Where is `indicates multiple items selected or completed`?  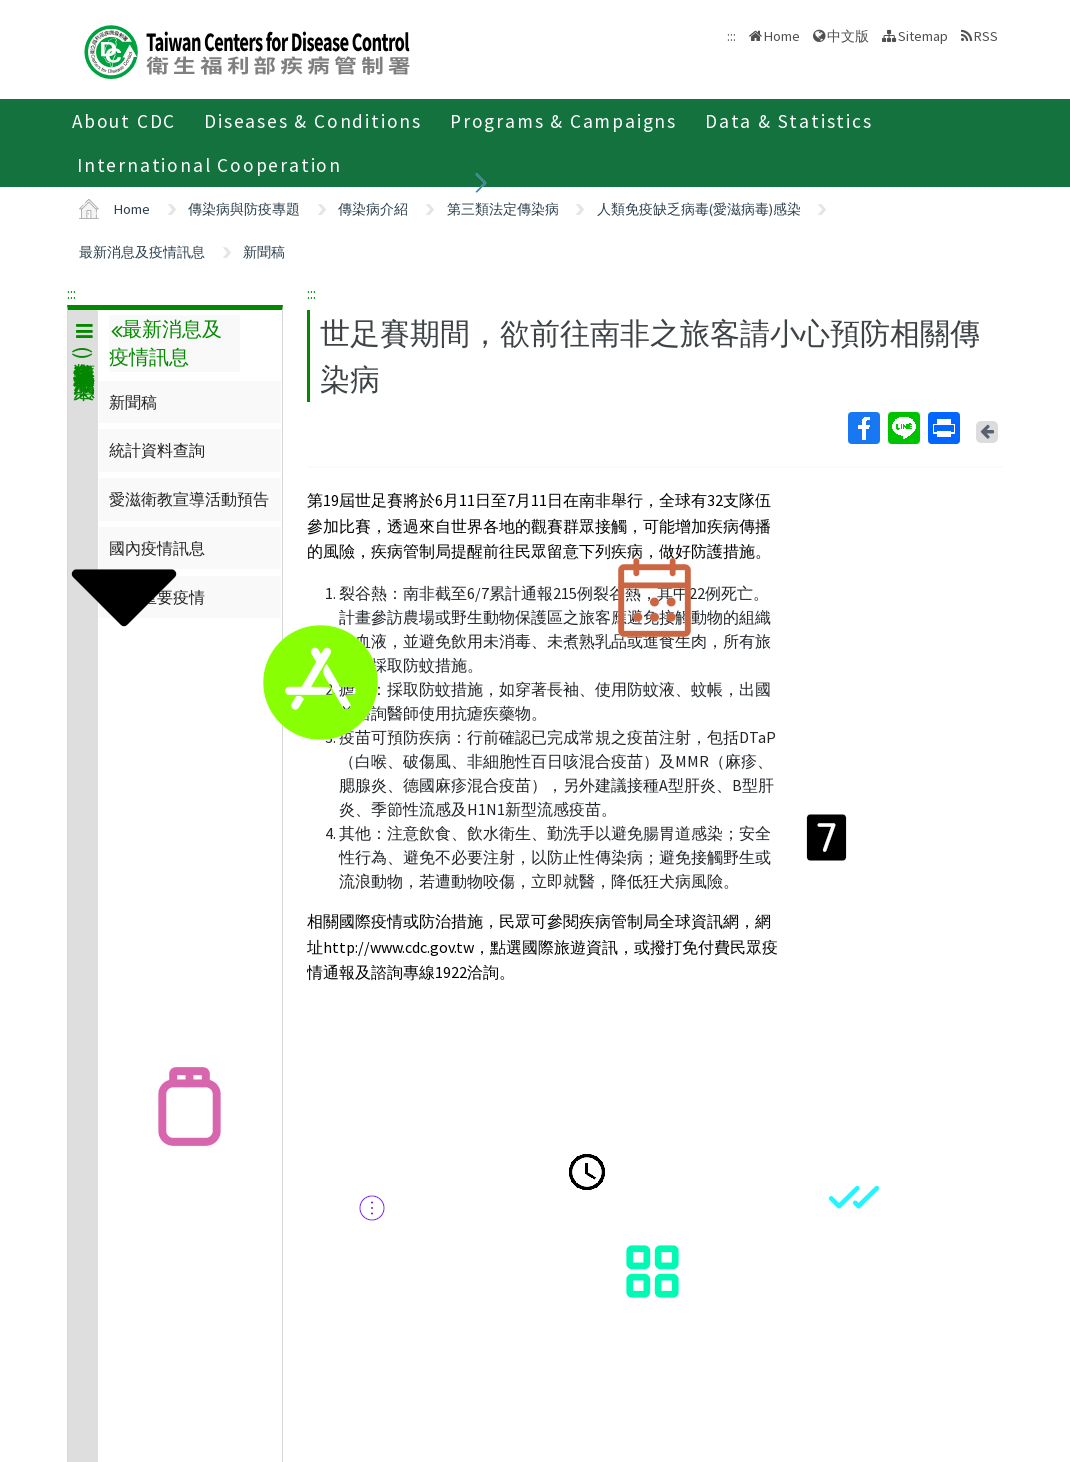 indicates multiple items selected or completed is located at coordinates (854, 1198).